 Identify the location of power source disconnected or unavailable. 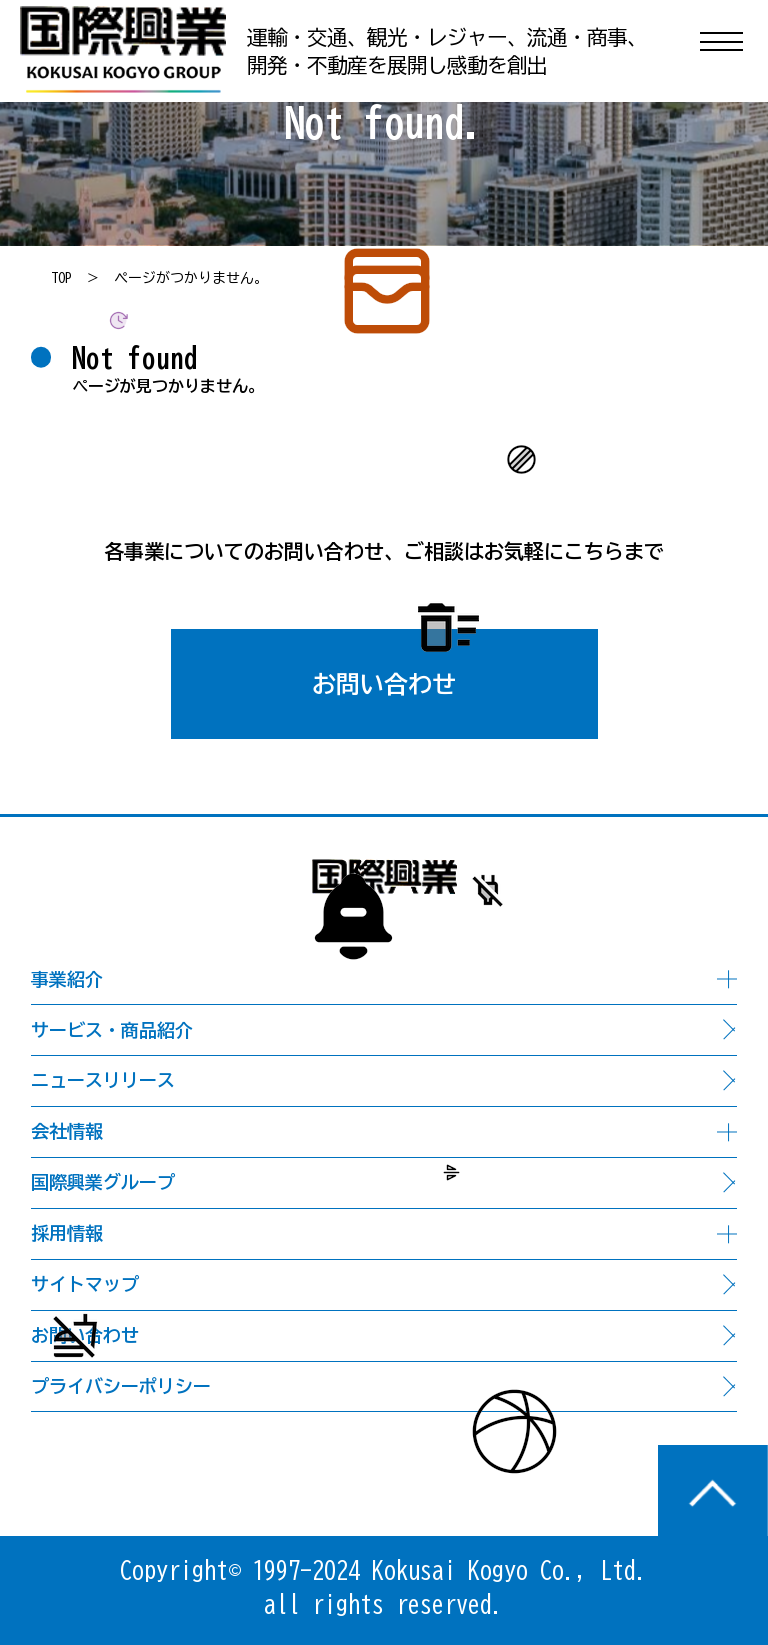
(488, 890).